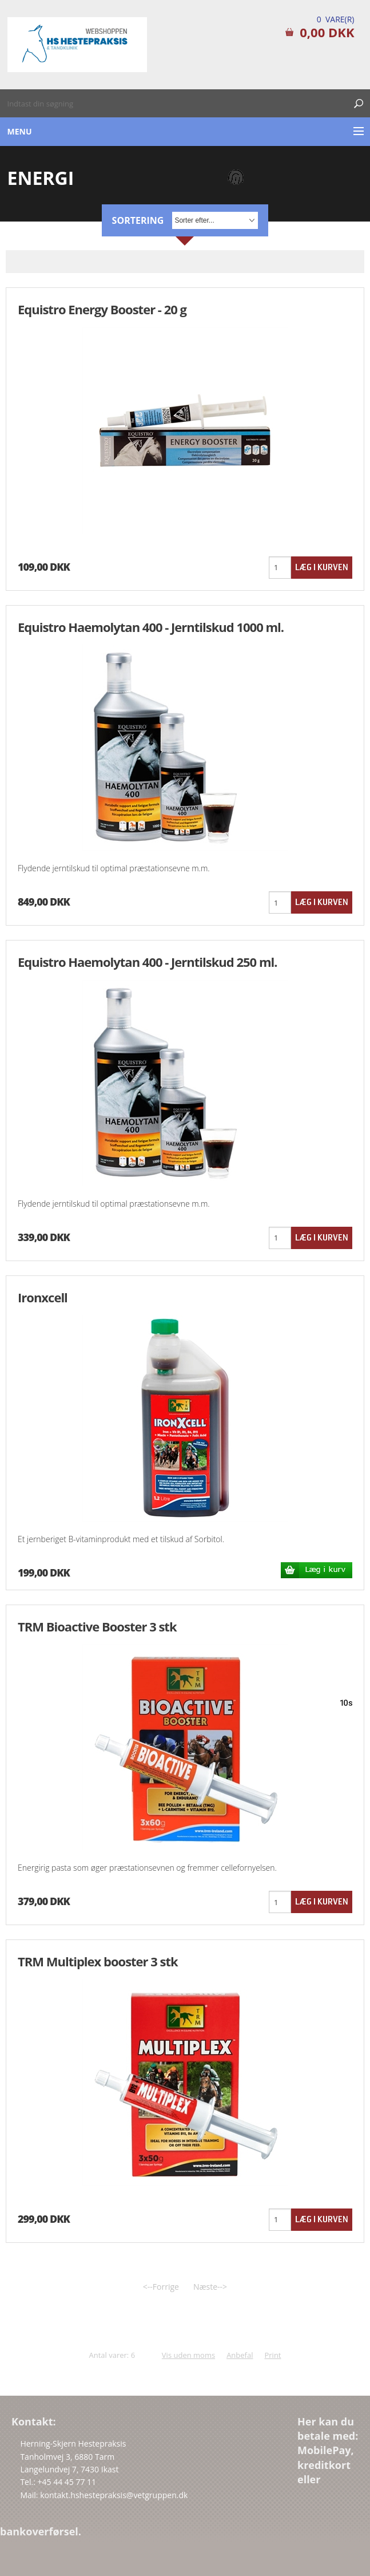 Image resolution: width=370 pixels, height=2576 pixels. Describe the element at coordinates (346, 1702) in the screenshot. I see `set a 10-second timer` at that location.